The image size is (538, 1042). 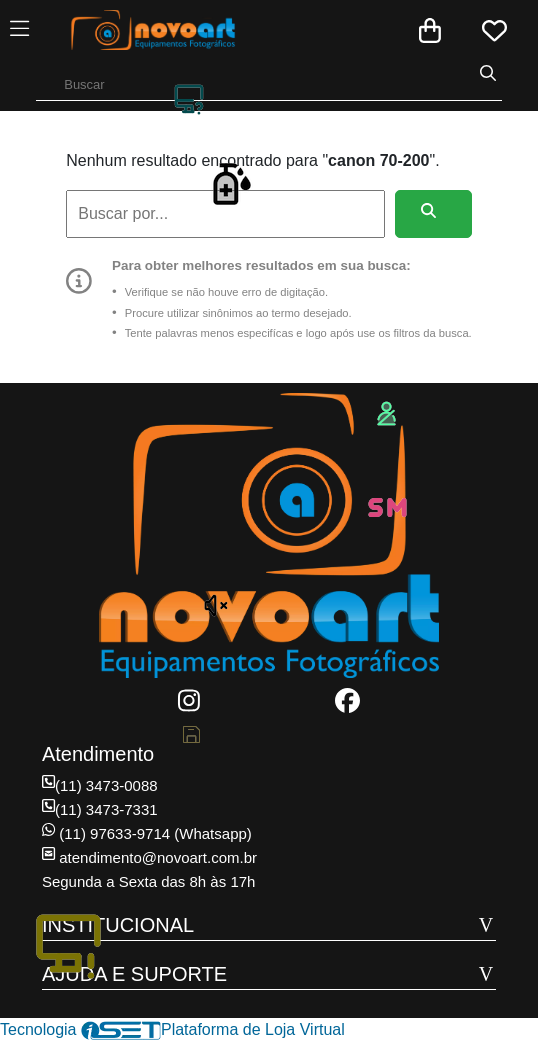 I want to click on access hand sanitizer station information, so click(x=230, y=184).